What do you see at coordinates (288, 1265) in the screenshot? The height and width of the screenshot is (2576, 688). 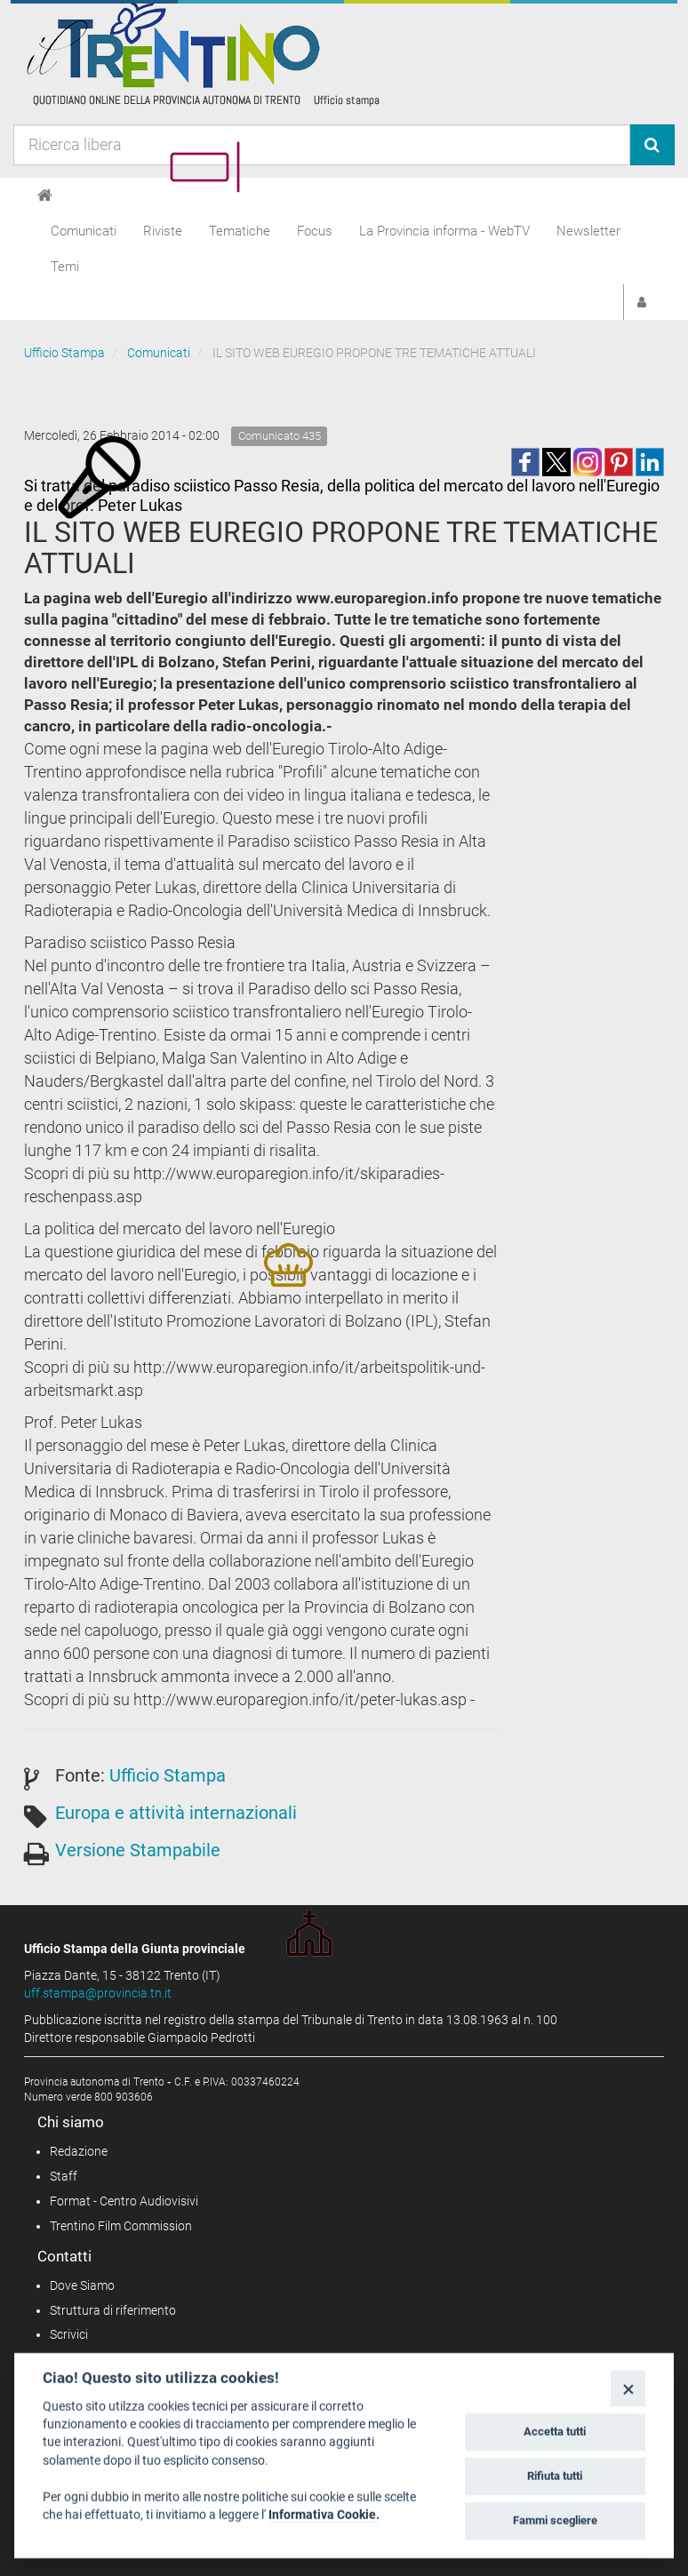 I see `browse recipes or cooking content` at bounding box center [288, 1265].